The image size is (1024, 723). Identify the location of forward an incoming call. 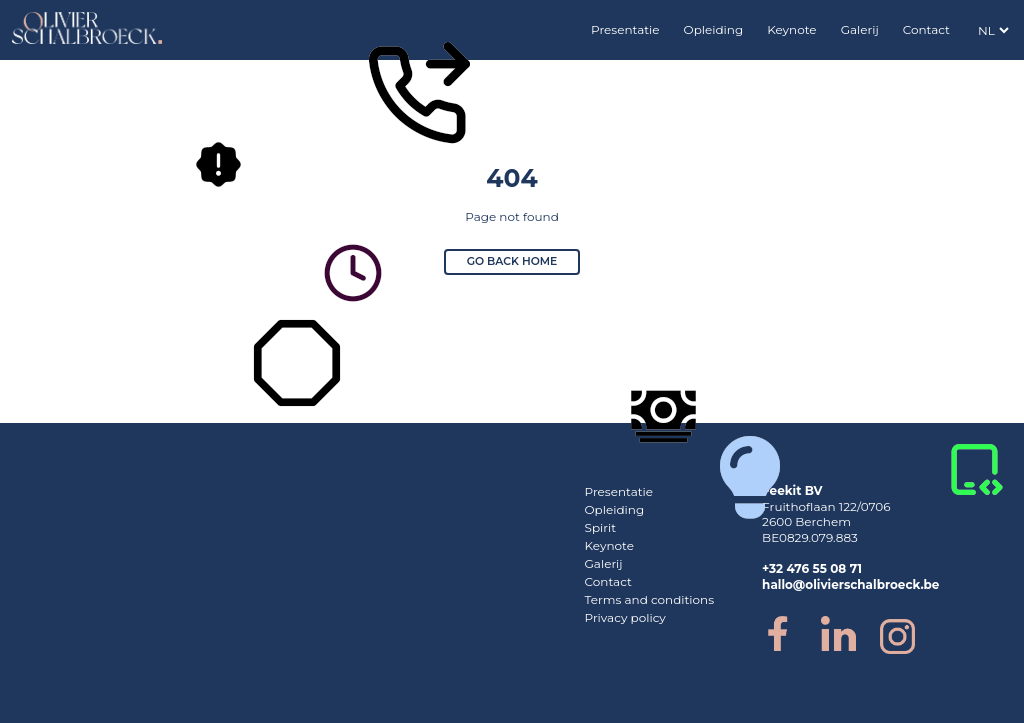
(417, 95).